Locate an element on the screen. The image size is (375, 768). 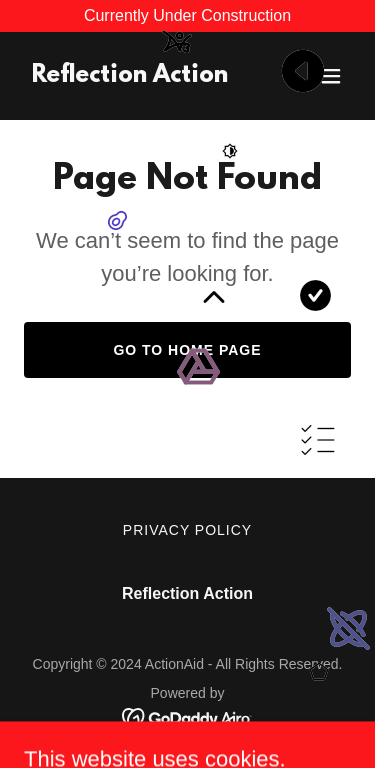
select pentagon shape tool is located at coordinates (319, 672).